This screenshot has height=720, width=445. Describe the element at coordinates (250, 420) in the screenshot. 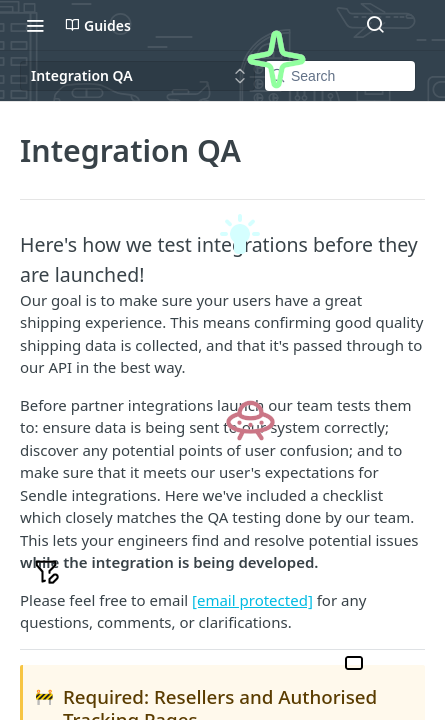

I see `access sci-fi or space-themed content` at that location.